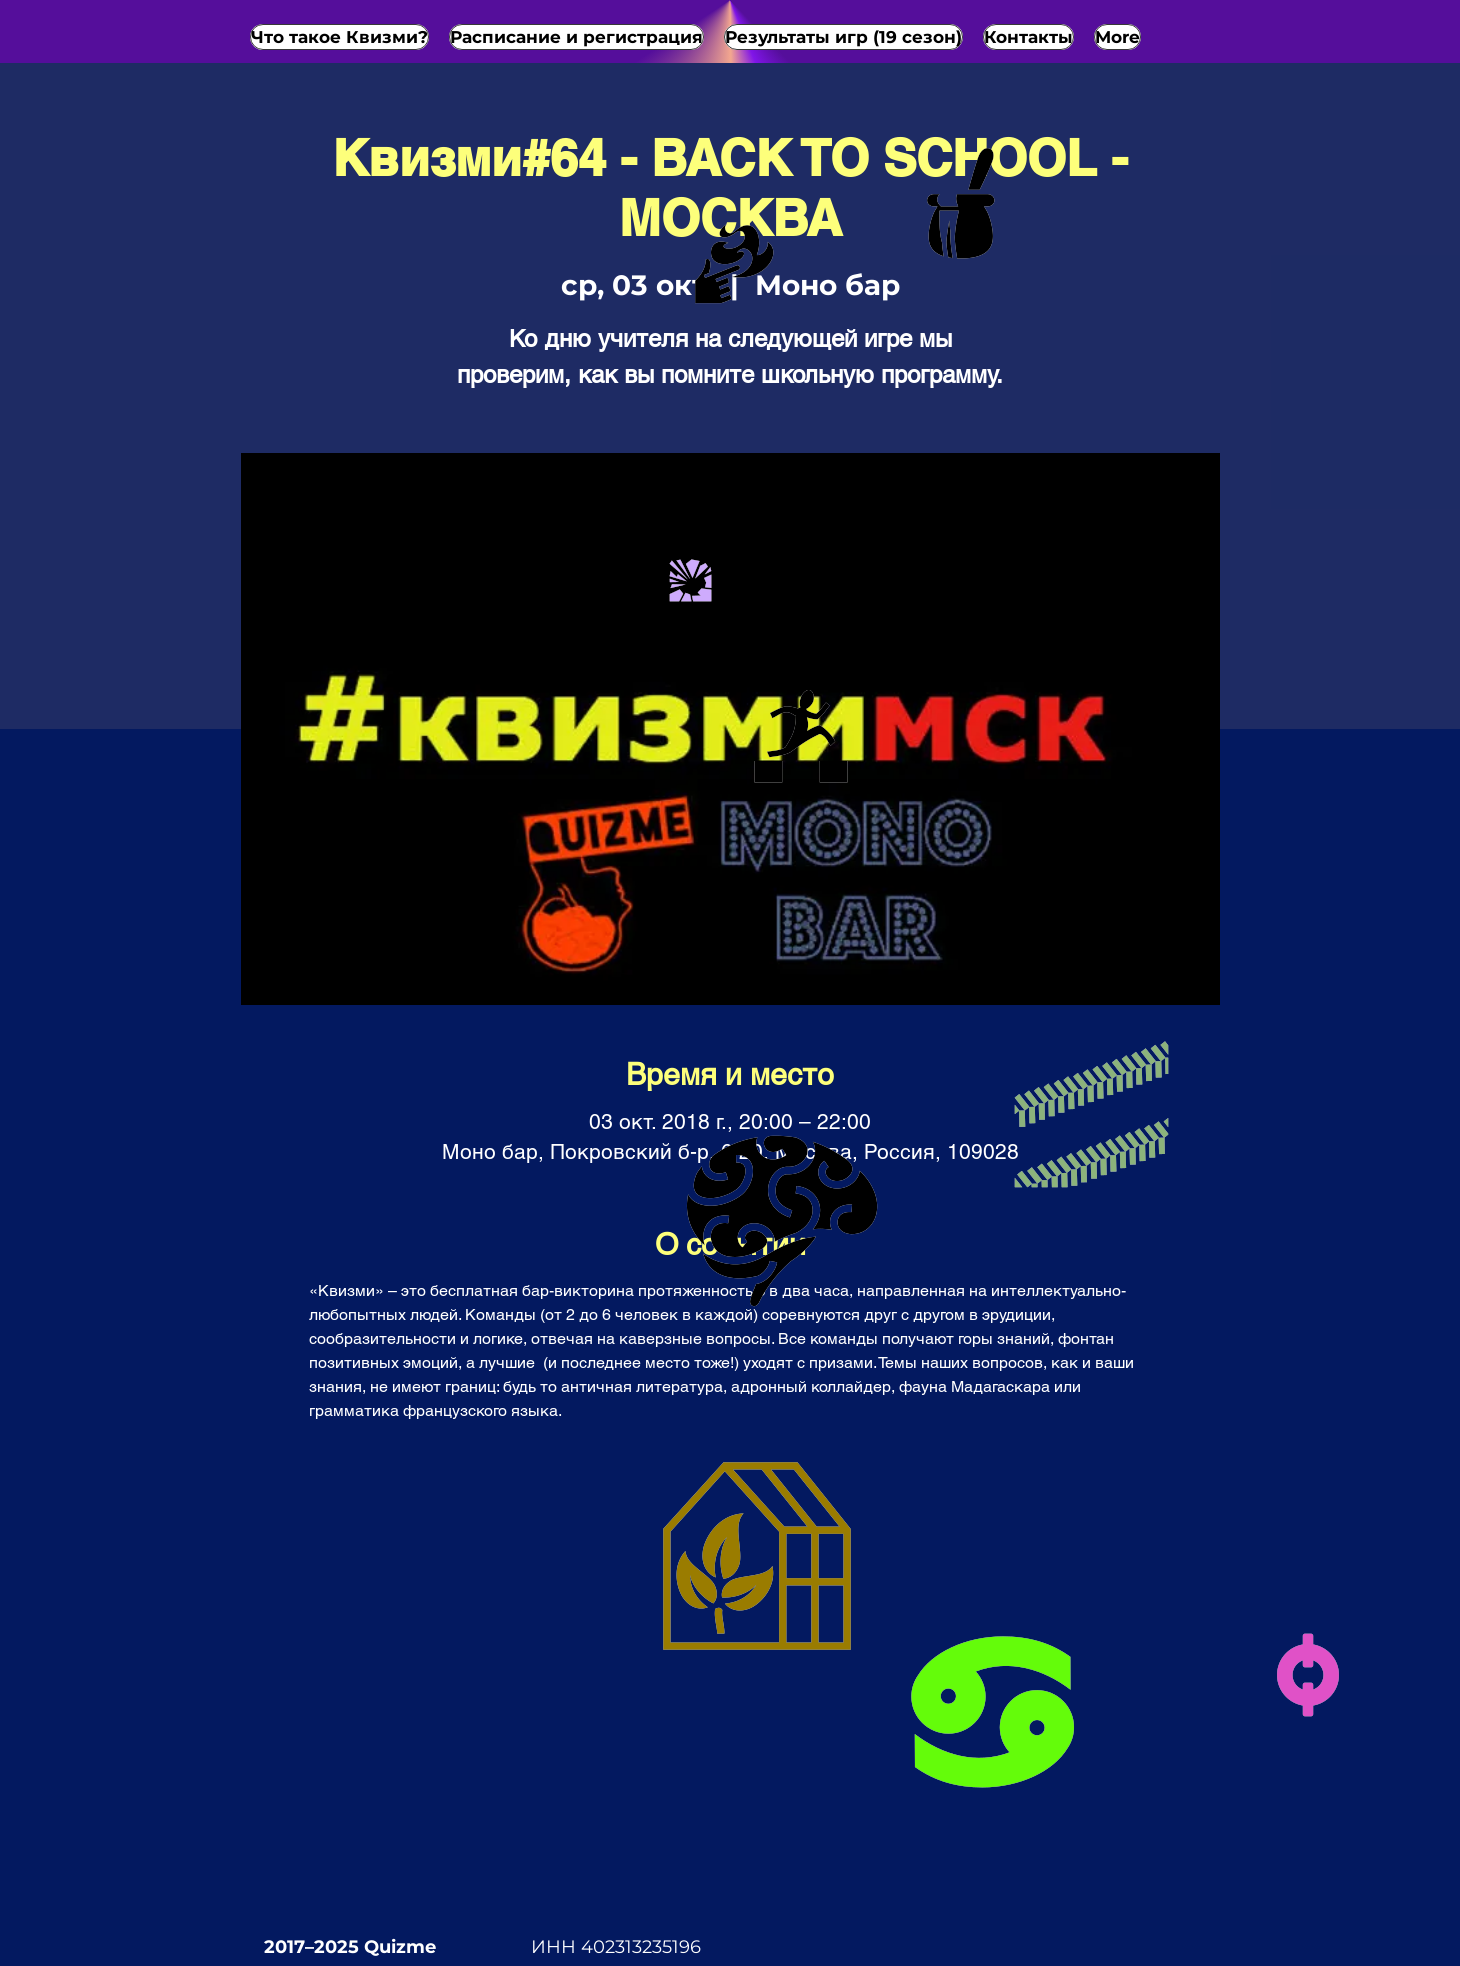 The height and width of the screenshot is (1966, 1460). What do you see at coordinates (993, 1713) in the screenshot?
I see `view cancer zodiac sign information` at bounding box center [993, 1713].